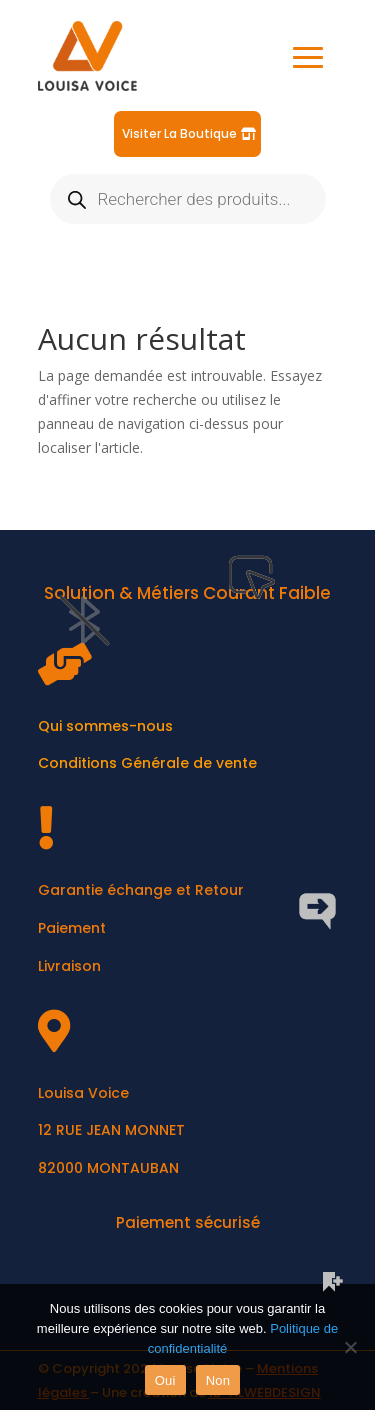 The height and width of the screenshot is (1410, 375). What do you see at coordinates (317, 911) in the screenshot?
I see `user is currently away or idle` at bounding box center [317, 911].